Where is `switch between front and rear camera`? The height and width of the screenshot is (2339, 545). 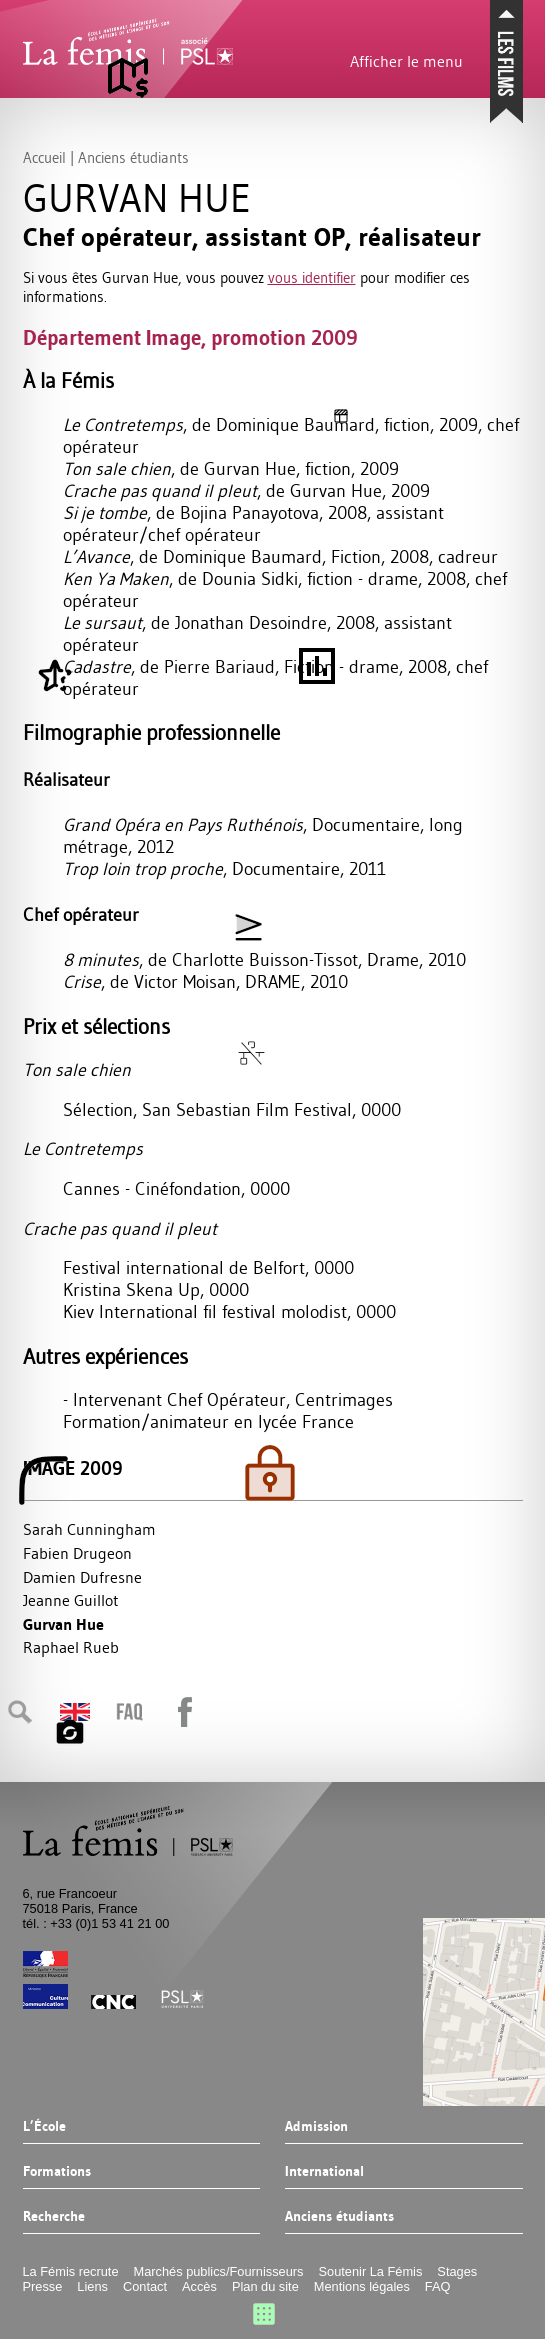
switch between front and rear camera is located at coordinates (70, 1733).